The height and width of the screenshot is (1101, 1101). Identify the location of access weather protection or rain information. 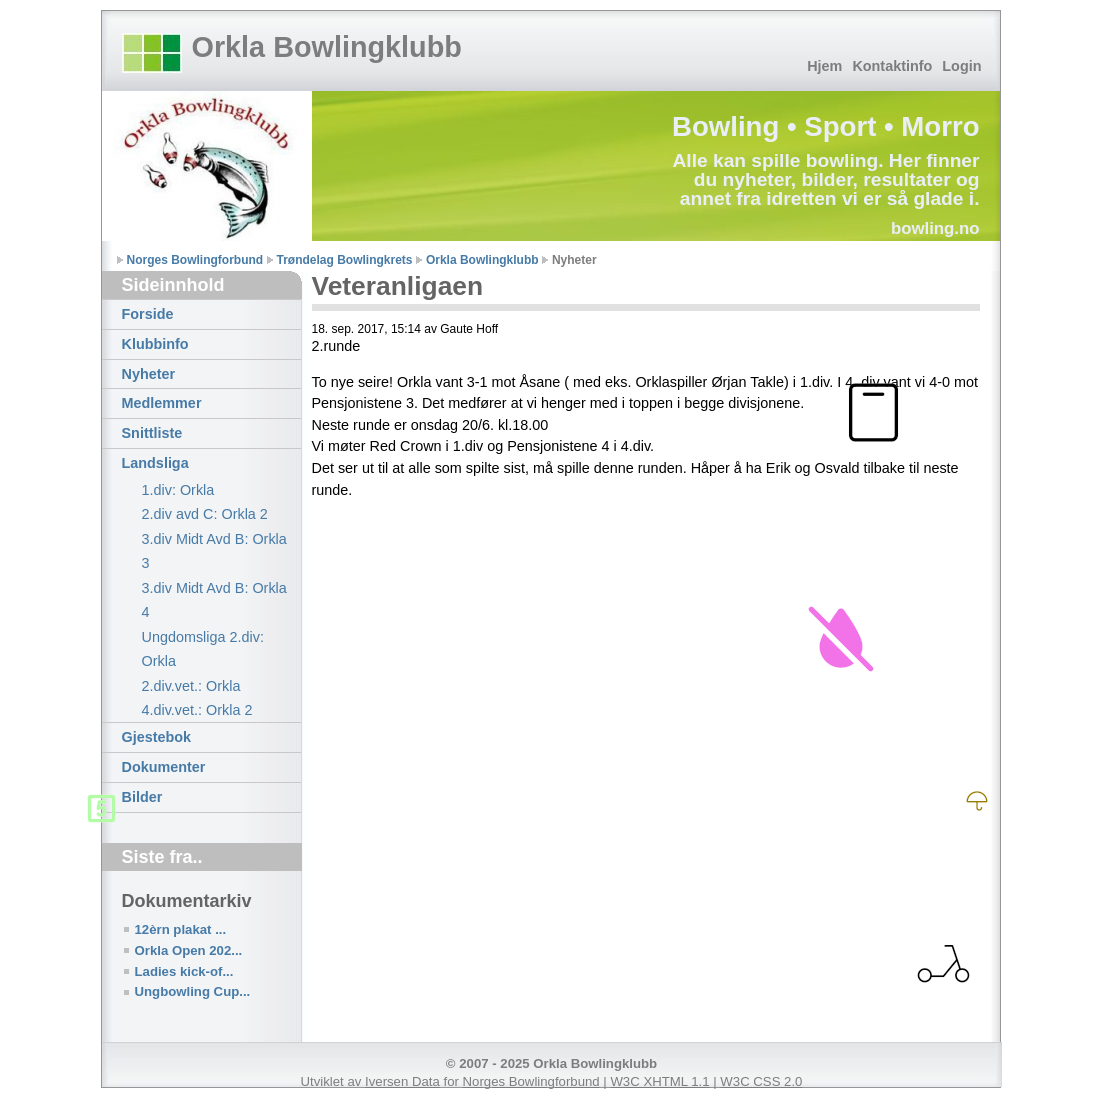
(977, 801).